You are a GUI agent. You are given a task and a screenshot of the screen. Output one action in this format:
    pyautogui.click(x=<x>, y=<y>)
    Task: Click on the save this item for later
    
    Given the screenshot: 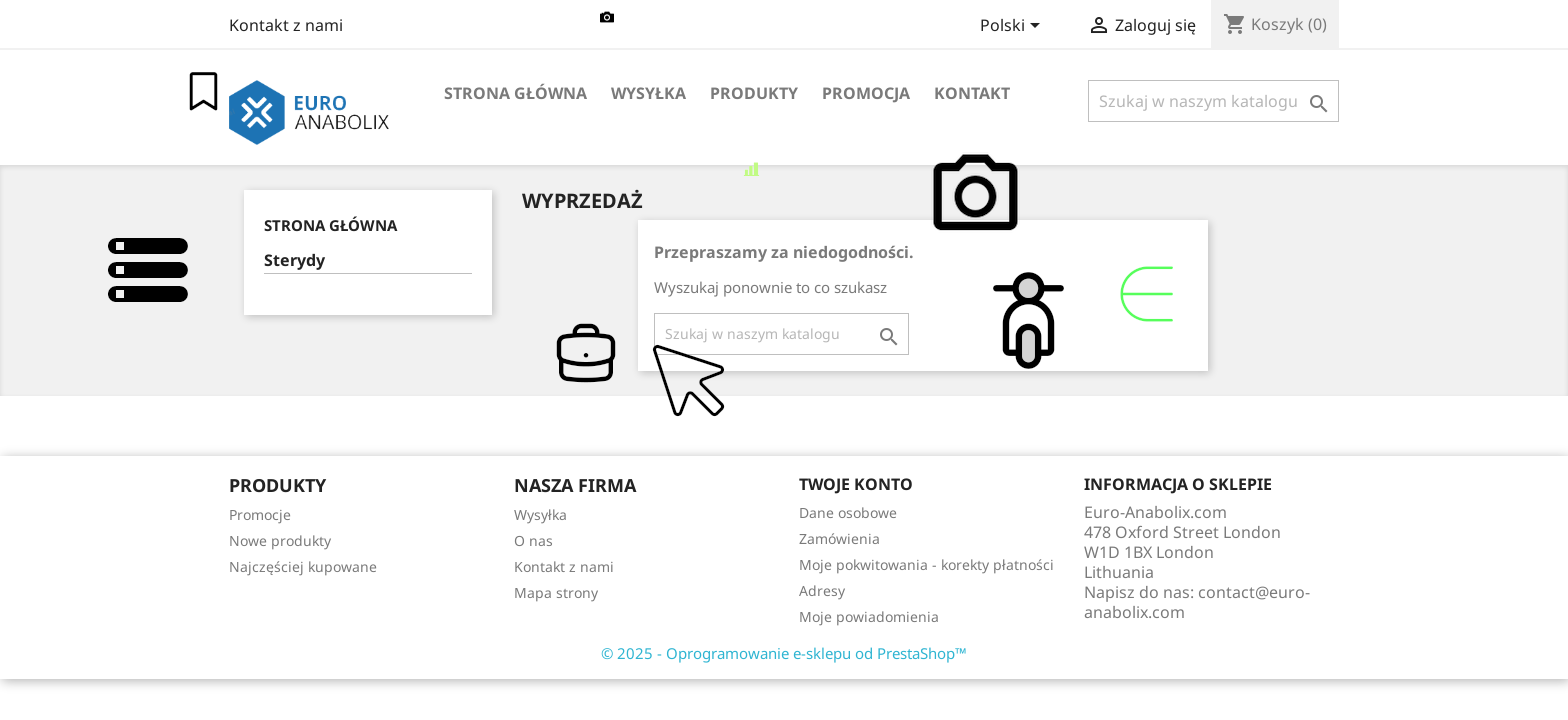 What is the action you would take?
    pyautogui.click(x=203, y=90)
    